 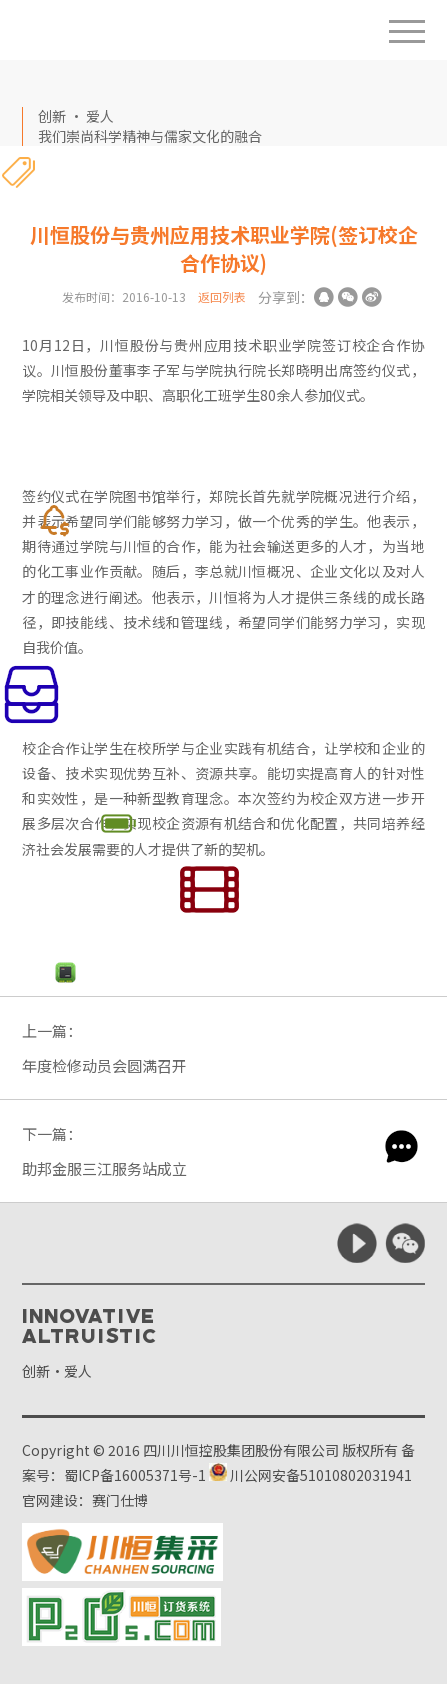 What do you see at coordinates (209, 889) in the screenshot?
I see `access video or film content` at bounding box center [209, 889].